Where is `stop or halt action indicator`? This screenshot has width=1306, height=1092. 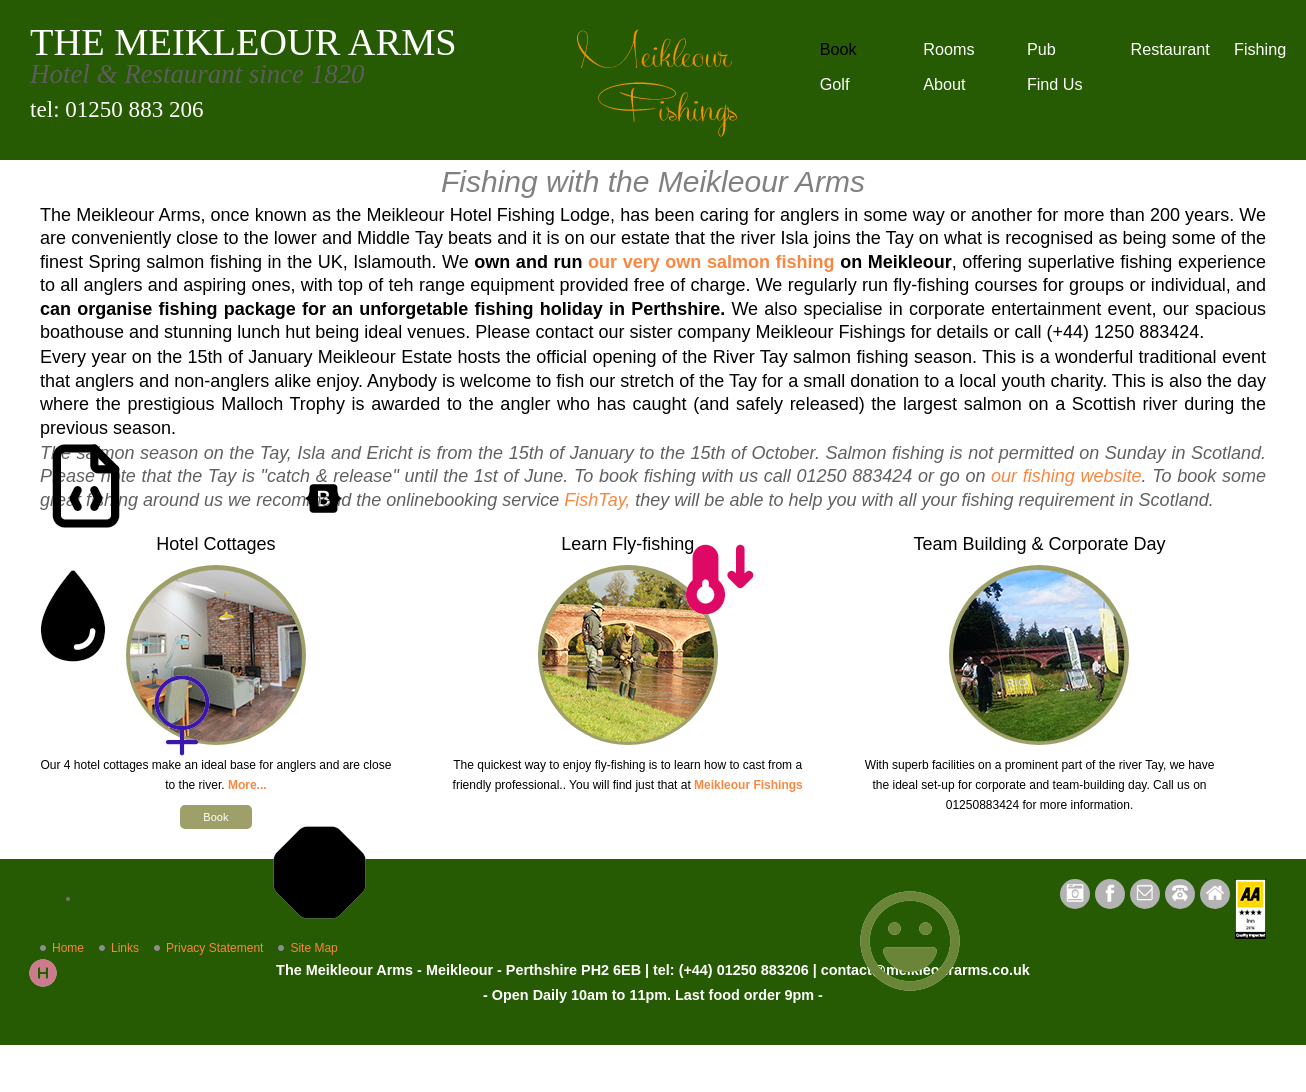
stop or halt action indicator is located at coordinates (319, 872).